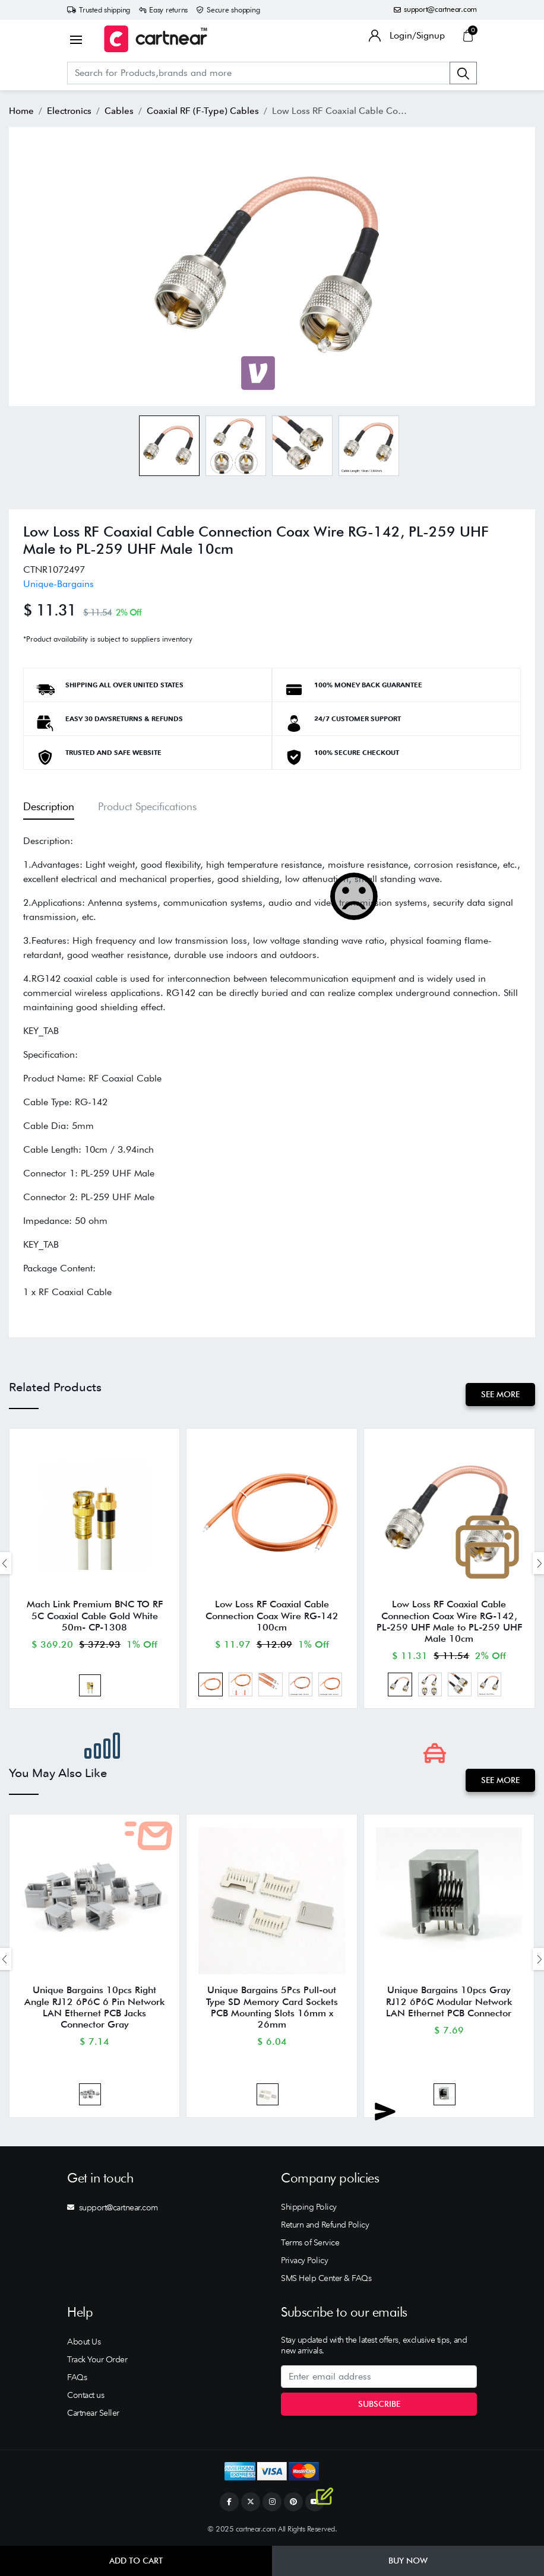 Image resolution: width=544 pixels, height=2576 pixels. Describe the element at coordinates (102, 1746) in the screenshot. I see `indicates cellular network signal strength` at that location.